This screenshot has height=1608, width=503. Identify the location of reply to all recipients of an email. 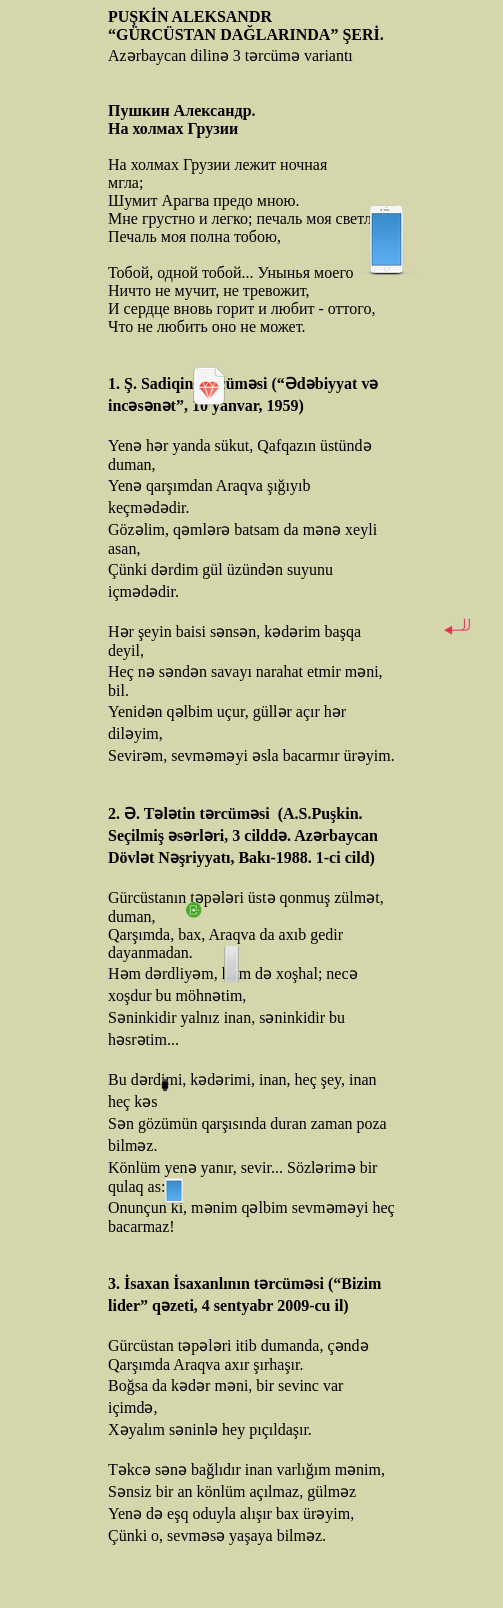
(456, 626).